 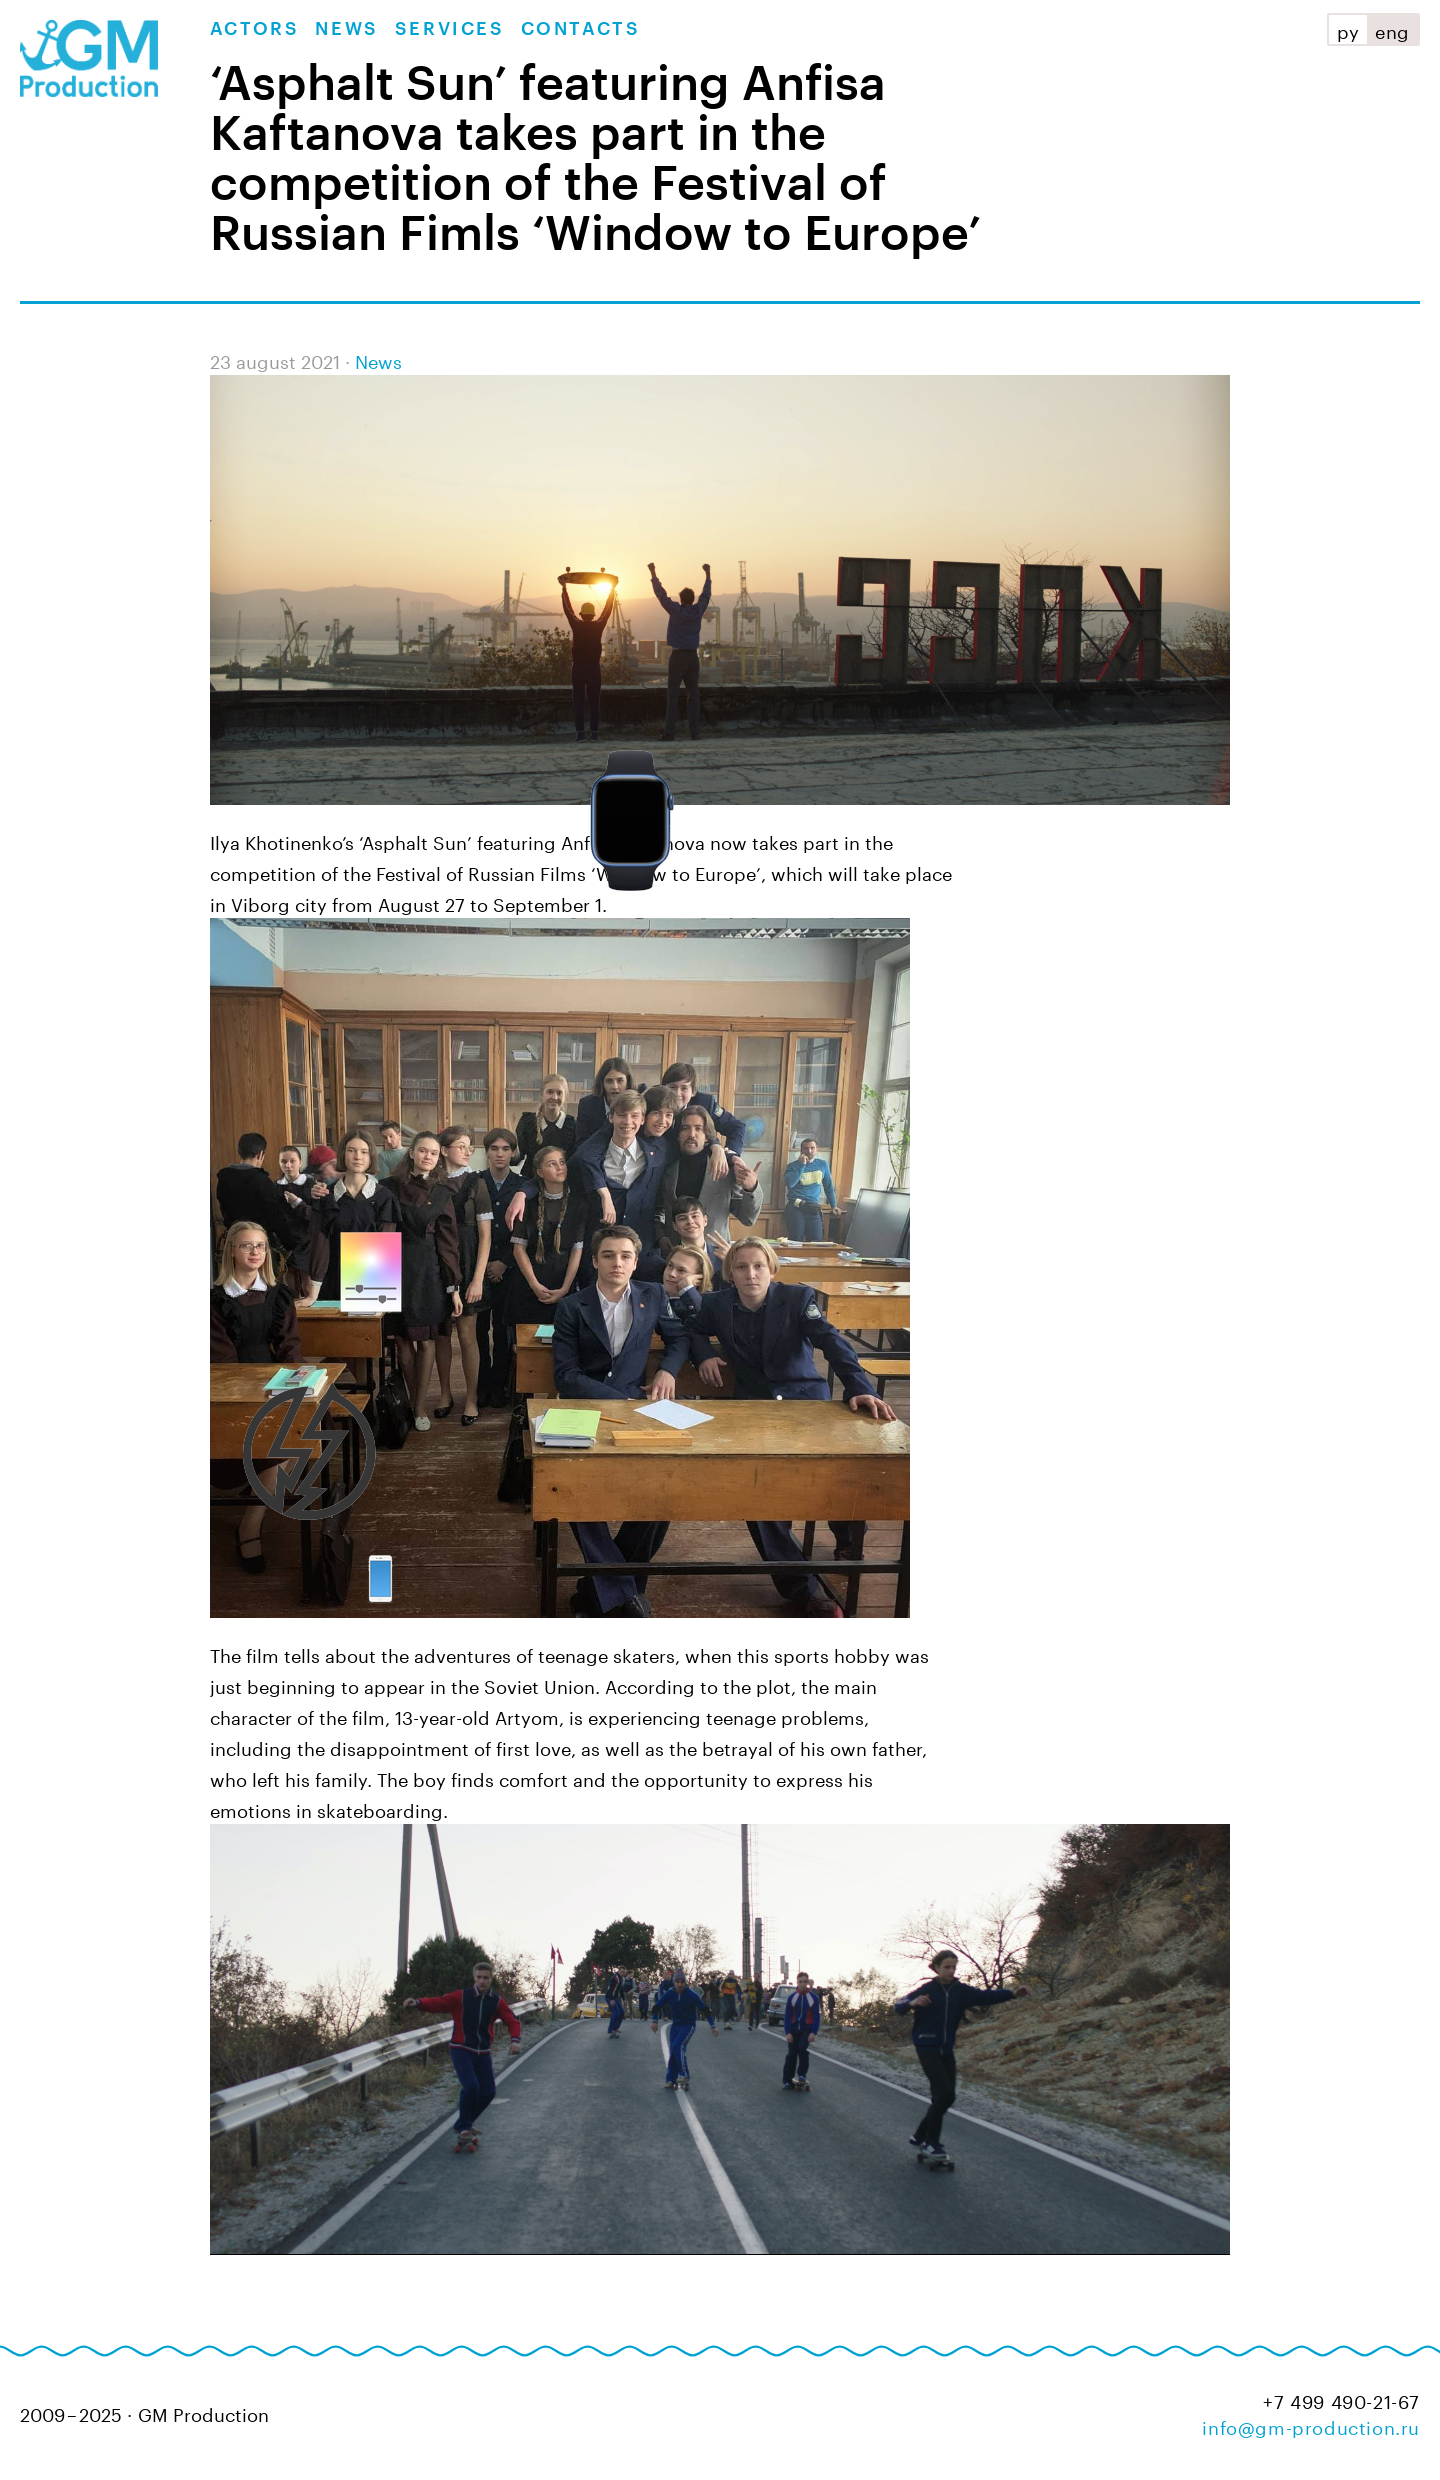 What do you see at coordinates (309, 1453) in the screenshot?
I see `thunderbolt port or connection status` at bounding box center [309, 1453].